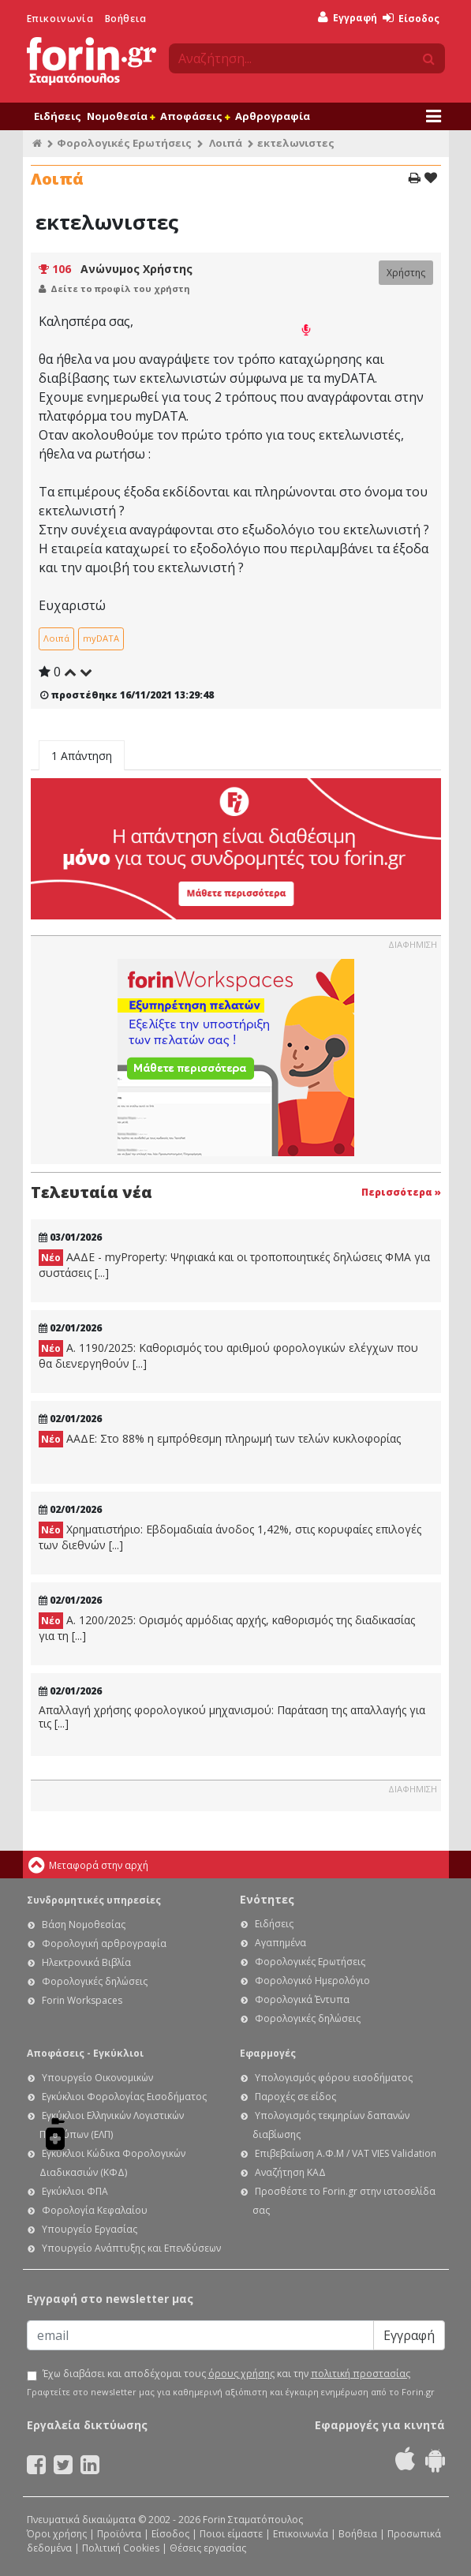 This screenshot has width=471, height=2576. What do you see at coordinates (55, 2135) in the screenshot?
I see `access medical supplies or first aid resources` at bounding box center [55, 2135].